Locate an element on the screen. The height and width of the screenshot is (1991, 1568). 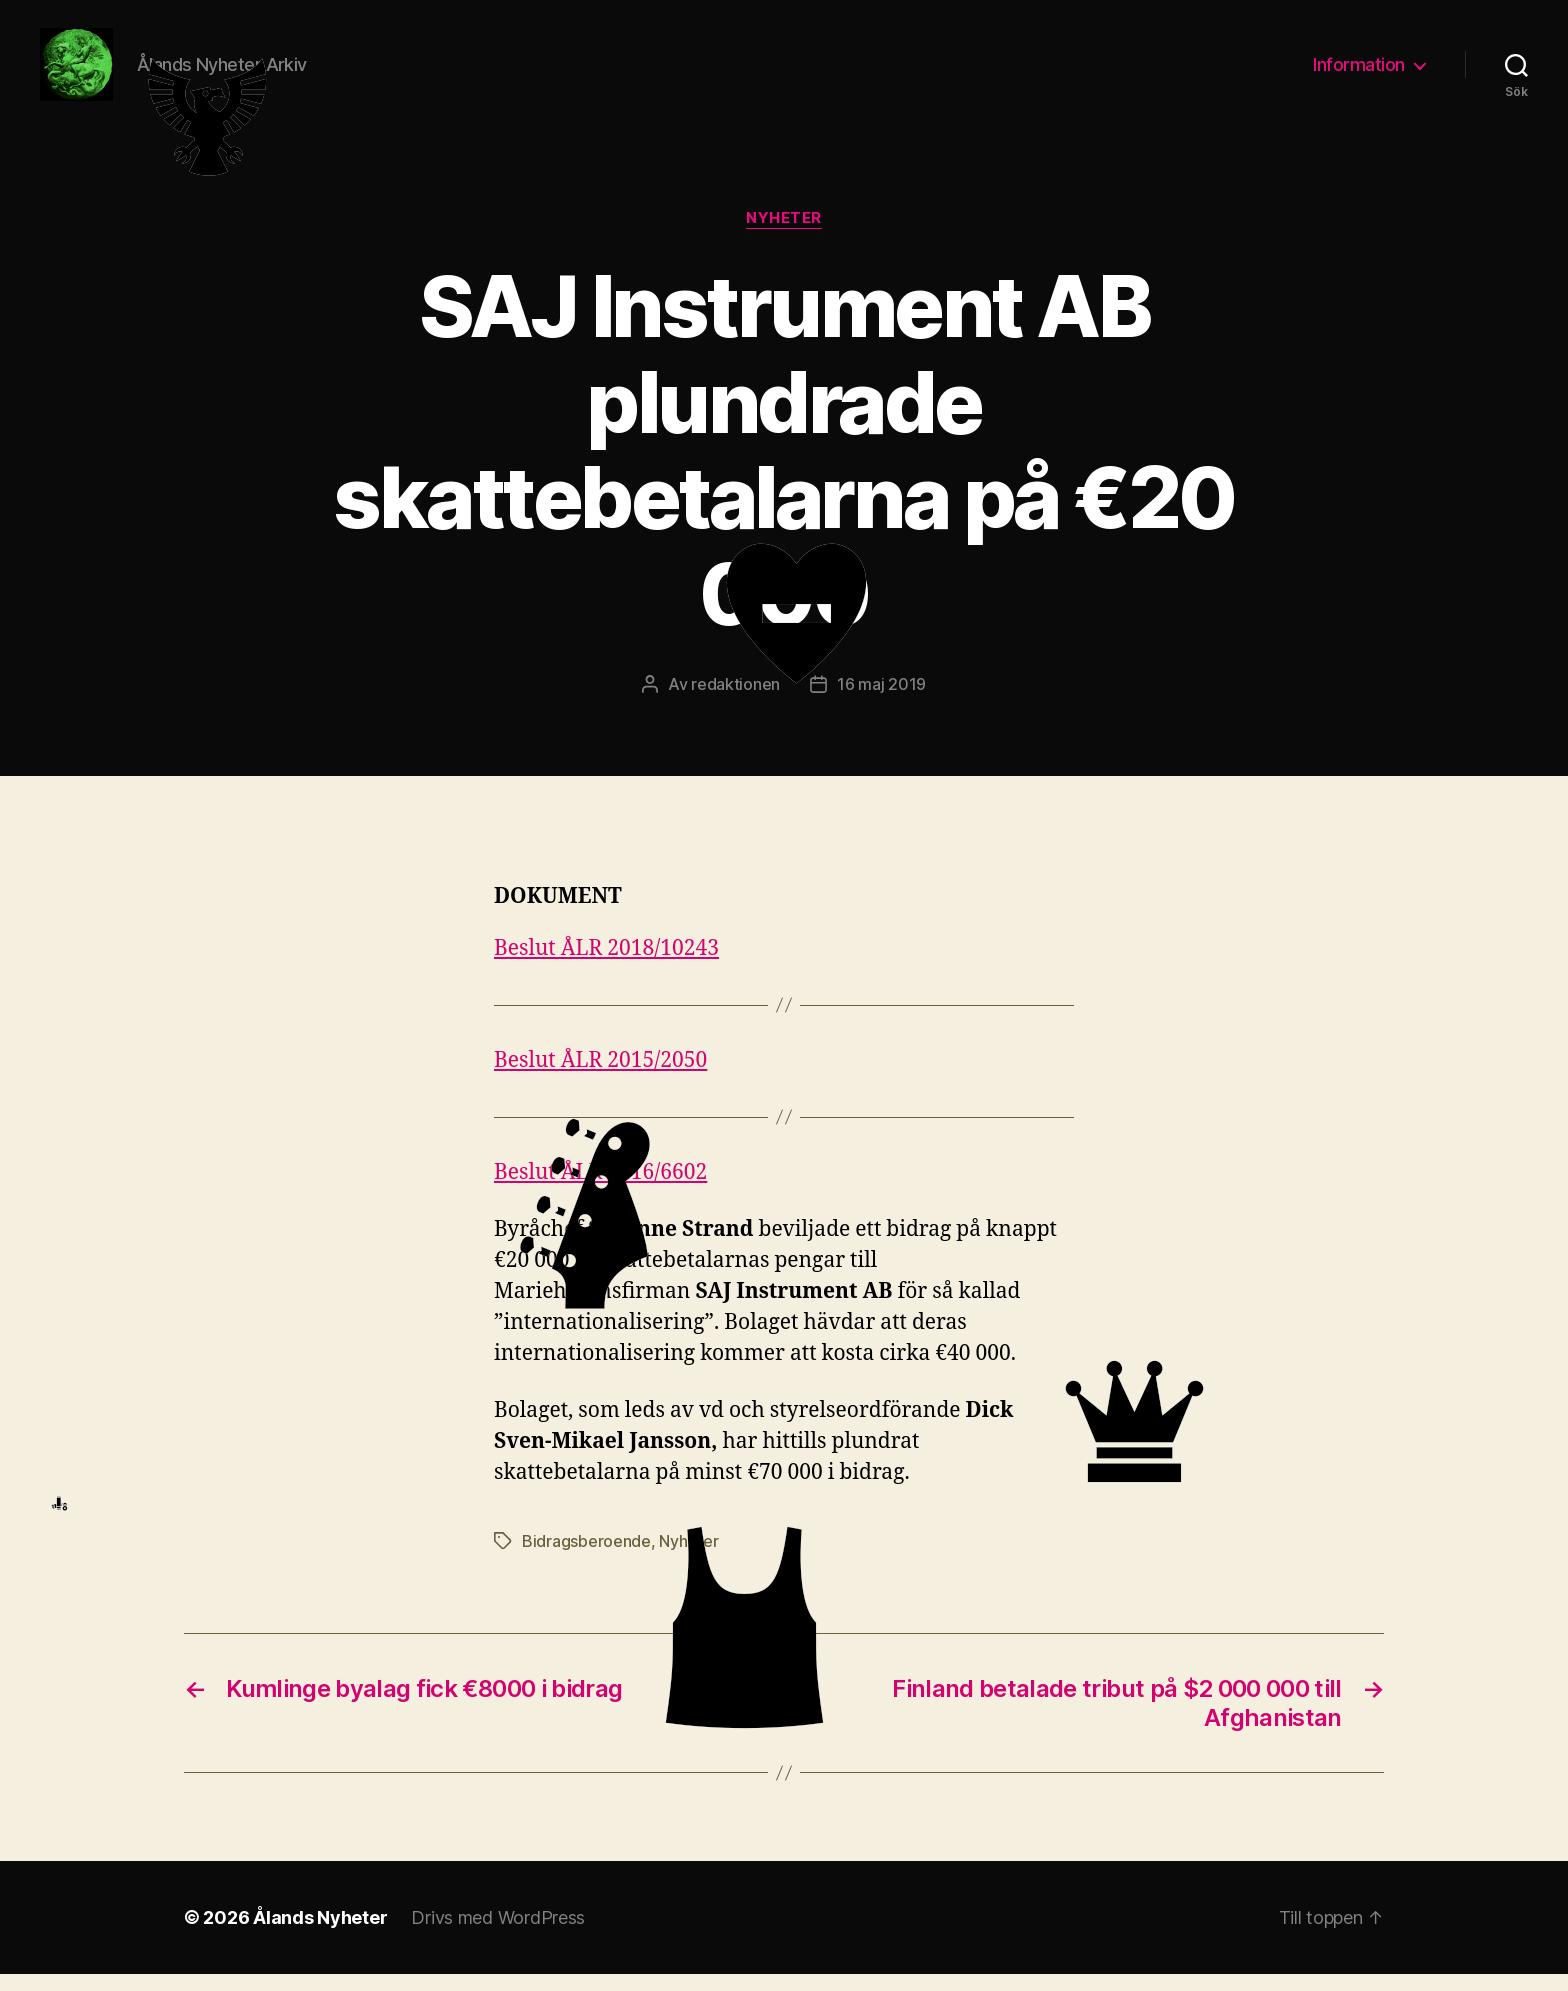
access bass guitar or music settings is located at coordinates (585, 1212).